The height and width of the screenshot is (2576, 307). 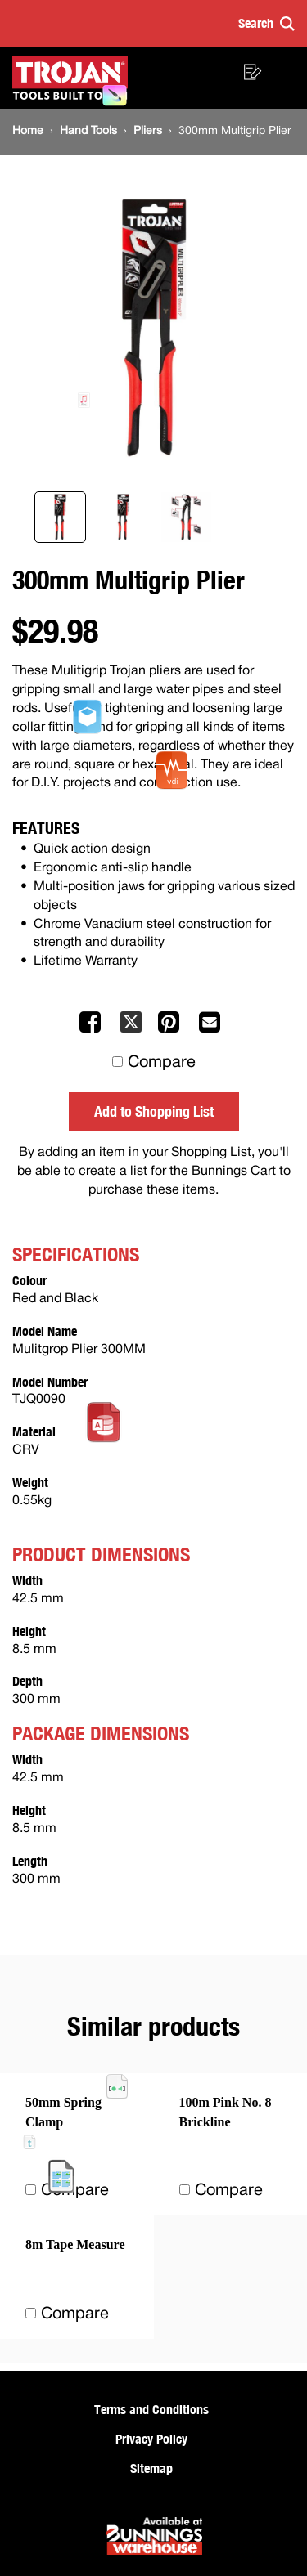 What do you see at coordinates (61, 2176) in the screenshot?
I see `libreoffice master document file type` at bounding box center [61, 2176].